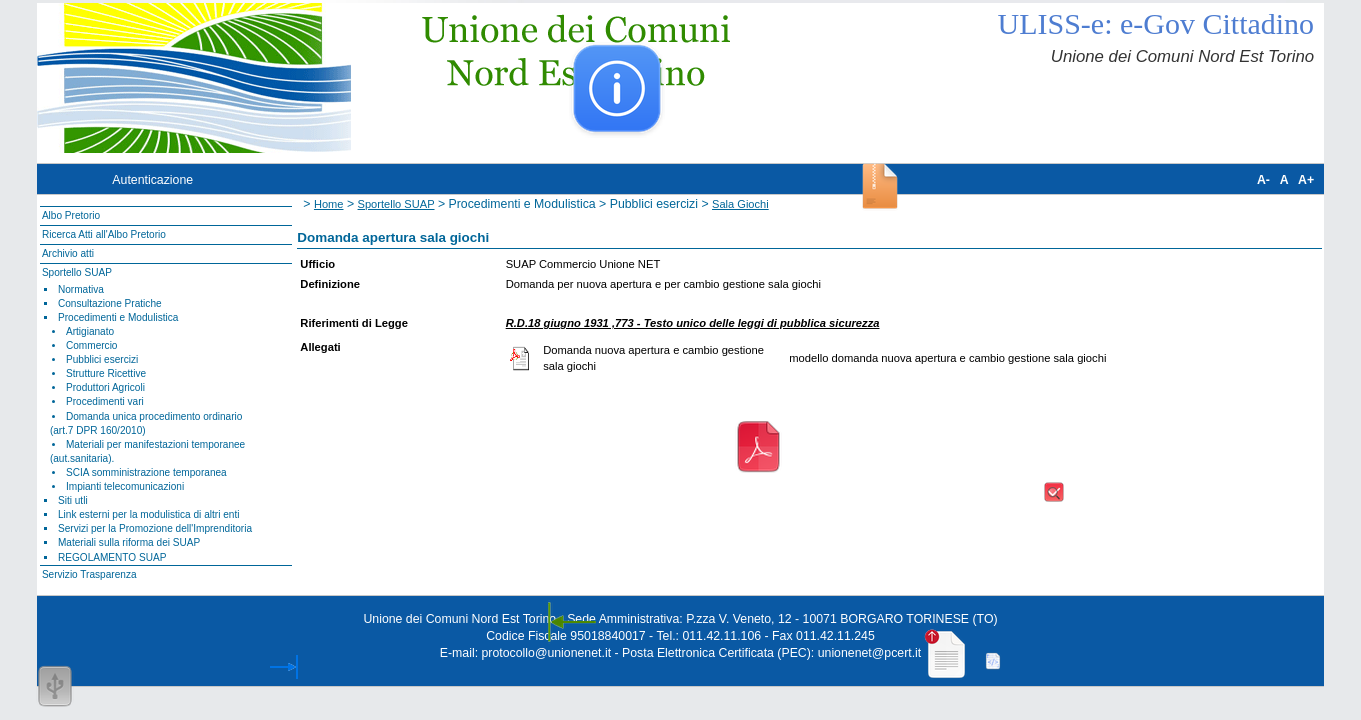  What do you see at coordinates (758, 446) in the screenshot?
I see `open a pdf document` at bounding box center [758, 446].